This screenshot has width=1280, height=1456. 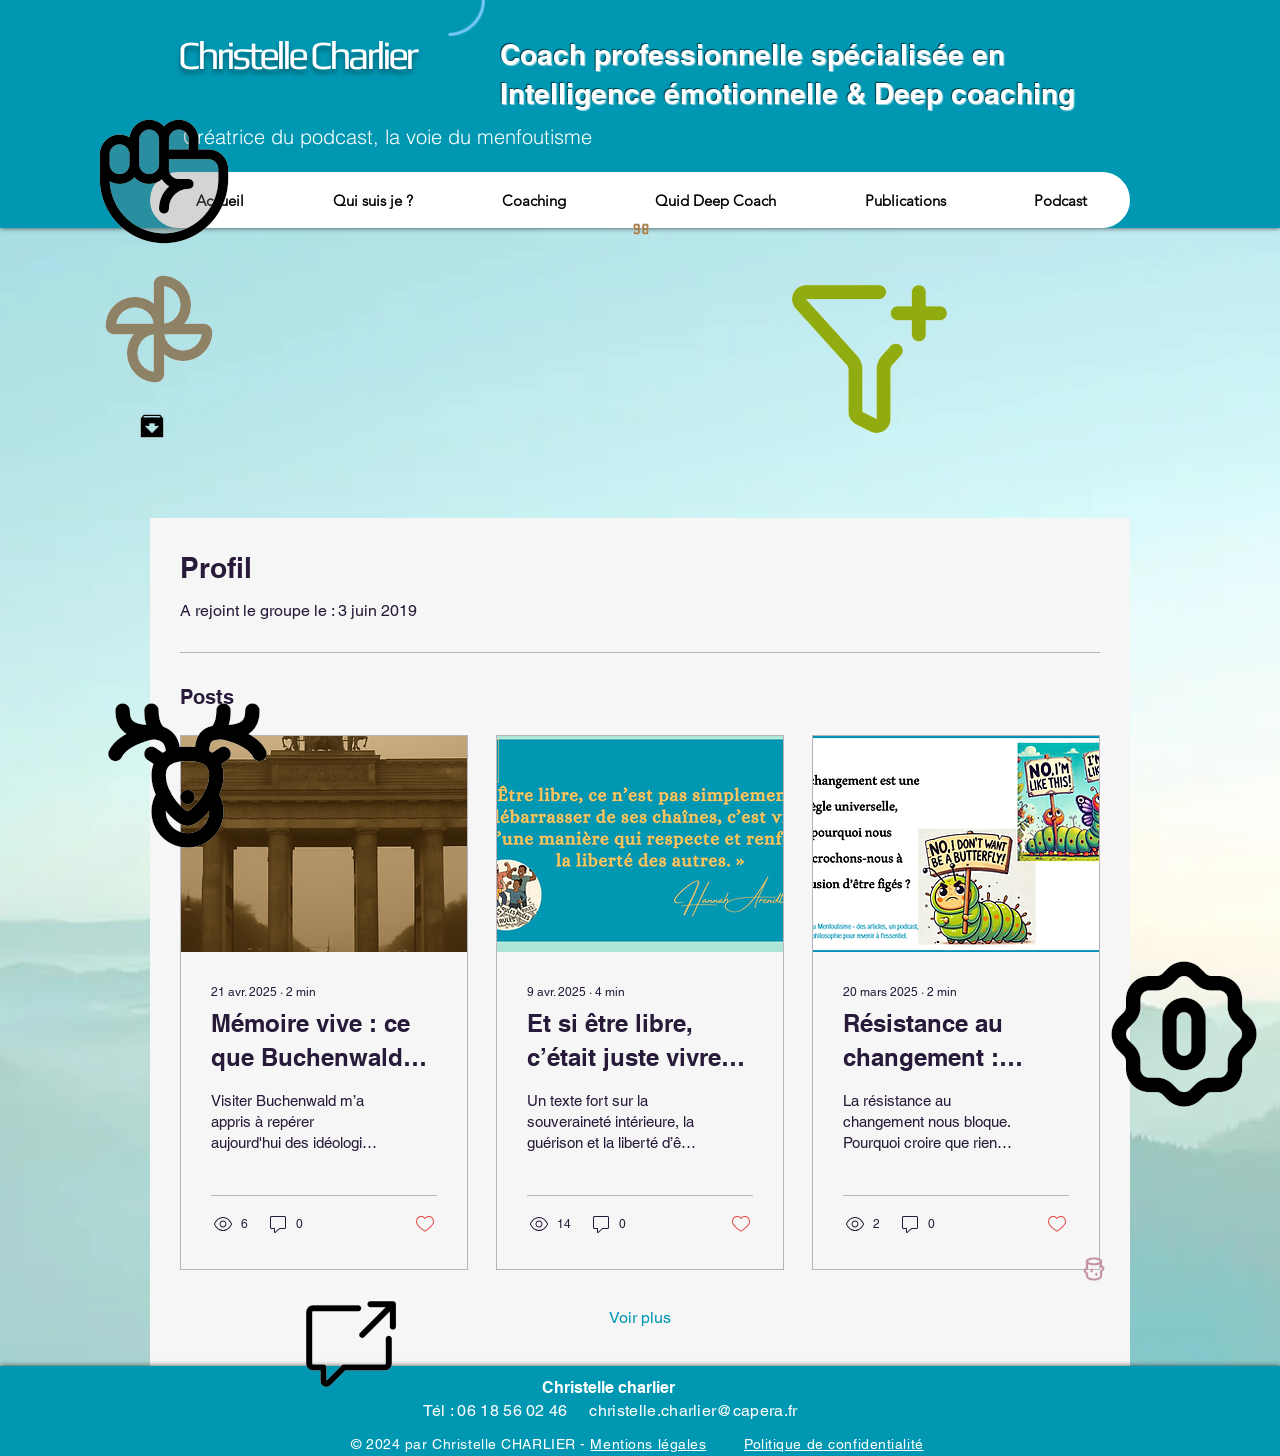 I want to click on view cross-referenced issues or pull requests, so click(x=349, y=1344).